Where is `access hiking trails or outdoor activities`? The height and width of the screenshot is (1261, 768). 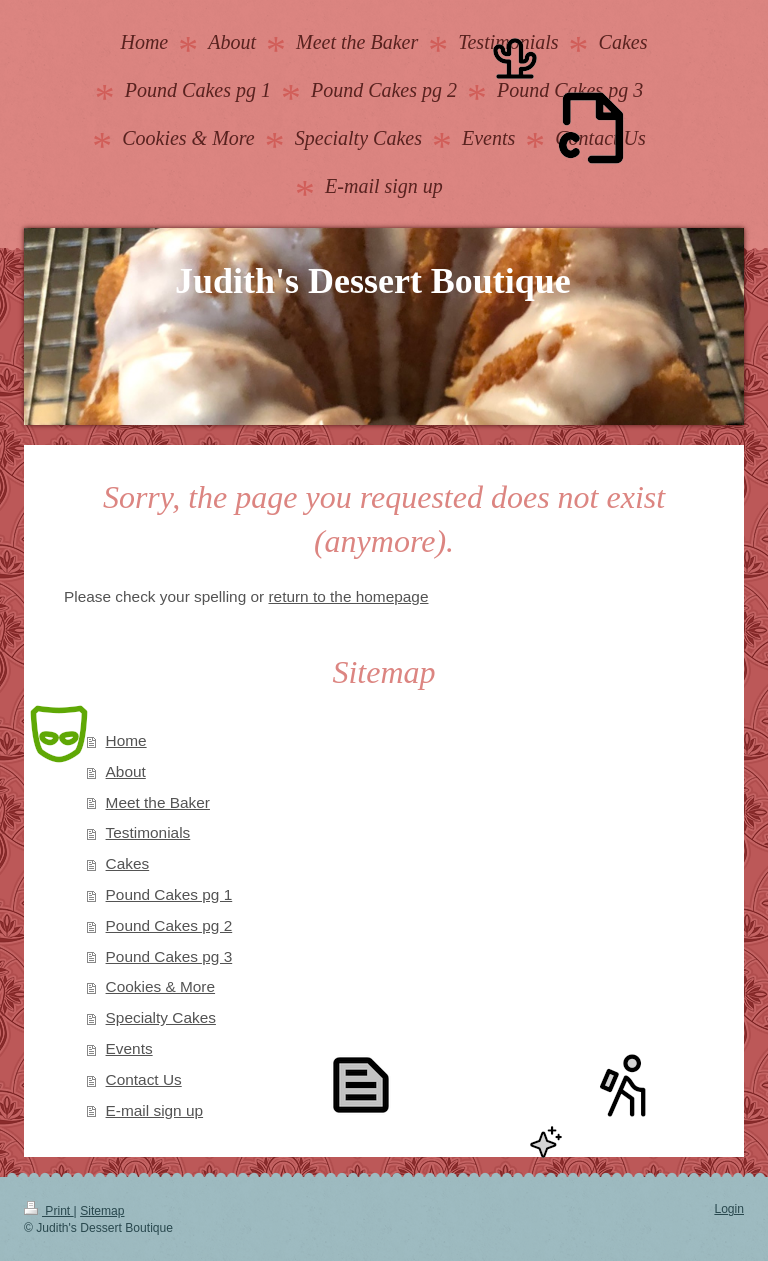
access hiking trails or outdoor activities is located at coordinates (625, 1085).